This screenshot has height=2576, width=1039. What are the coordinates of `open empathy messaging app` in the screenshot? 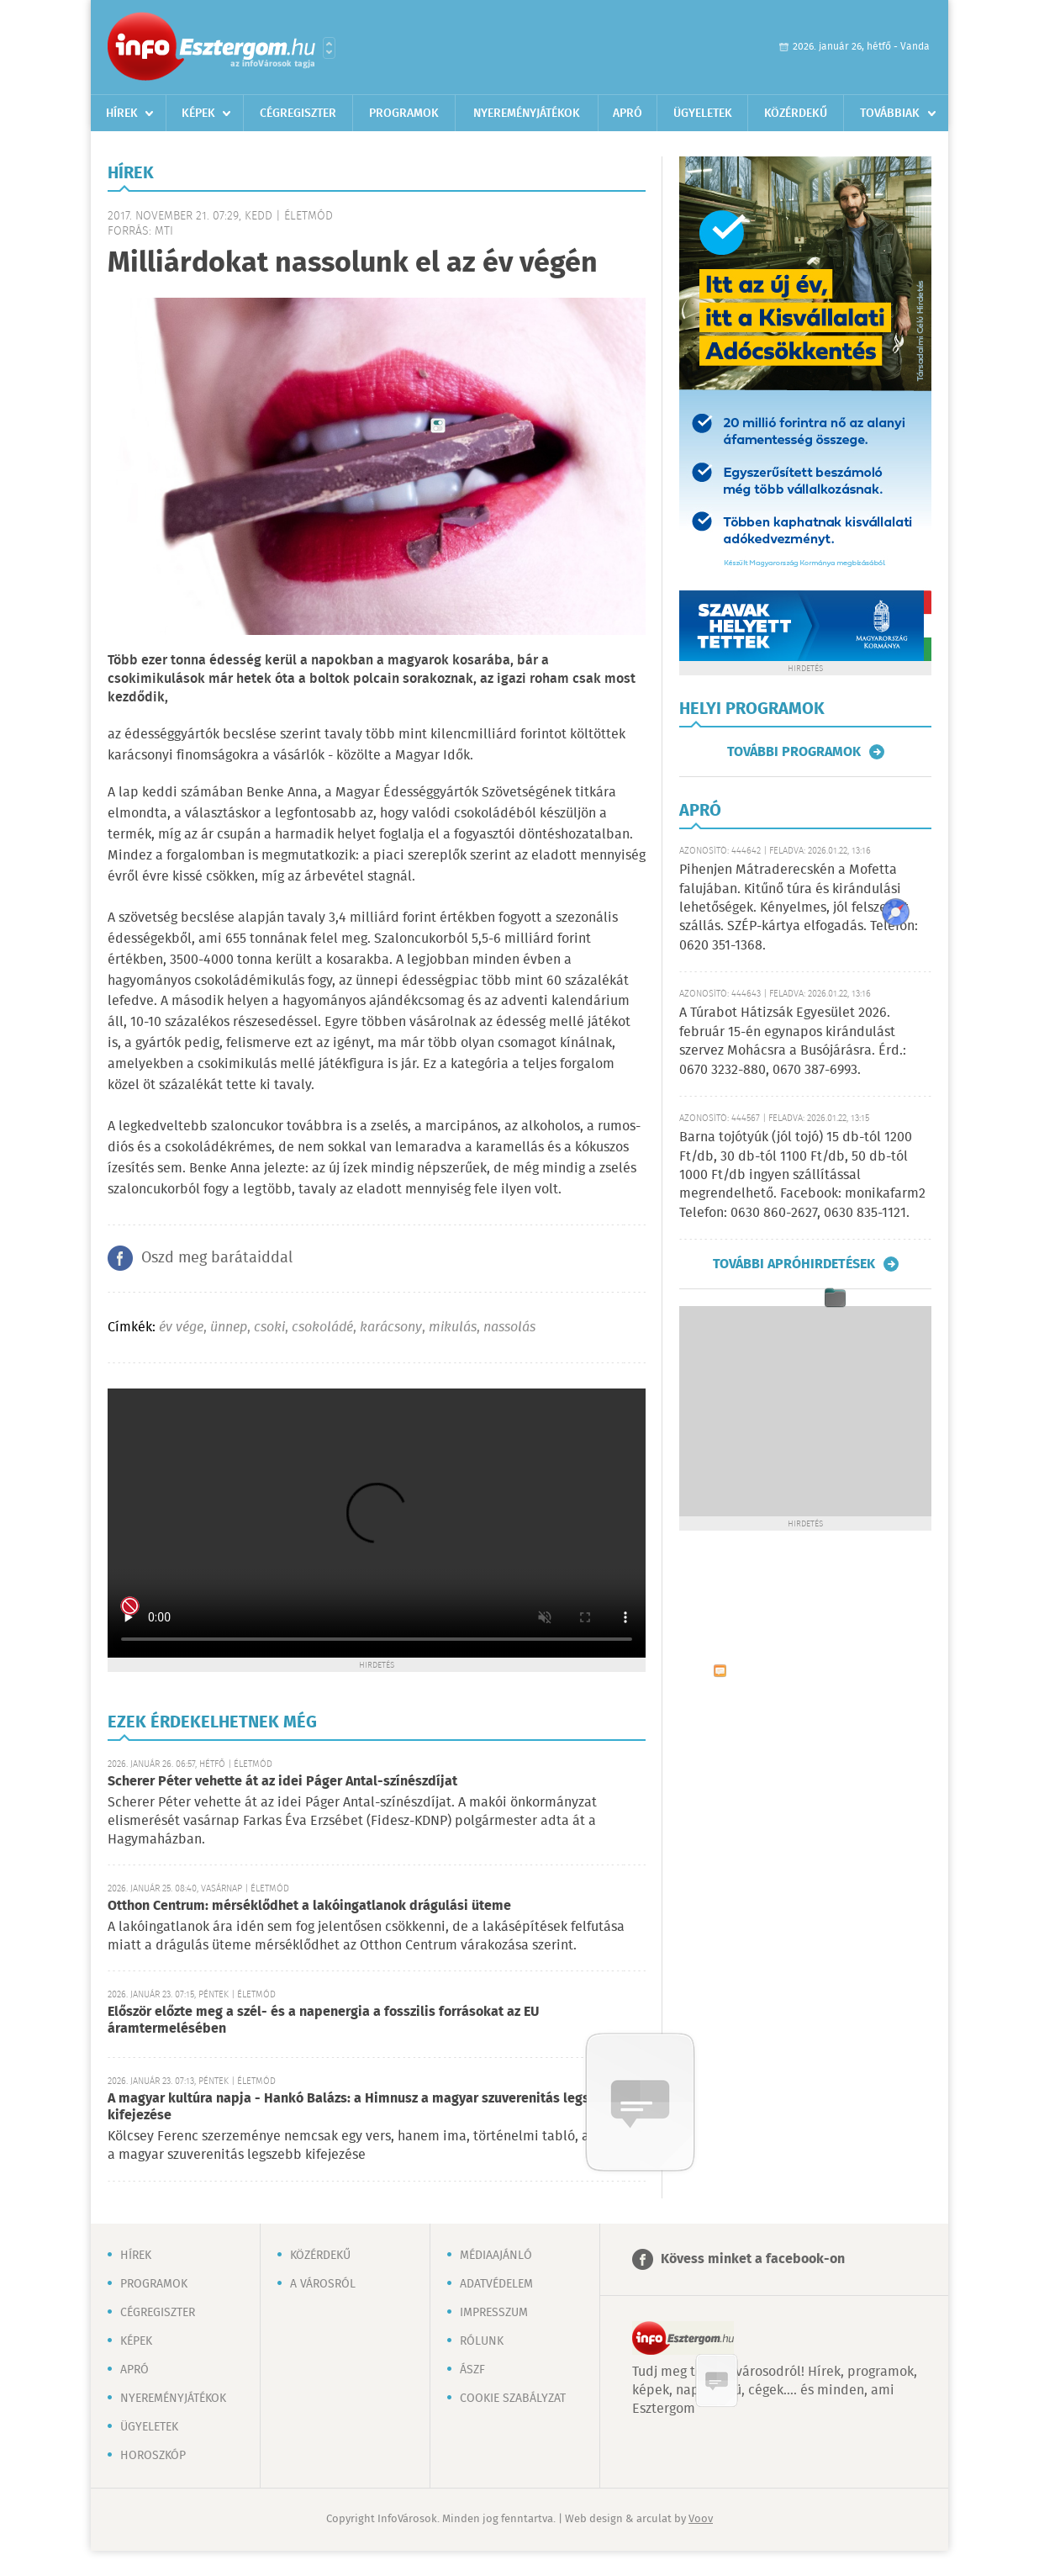 It's located at (720, 1670).